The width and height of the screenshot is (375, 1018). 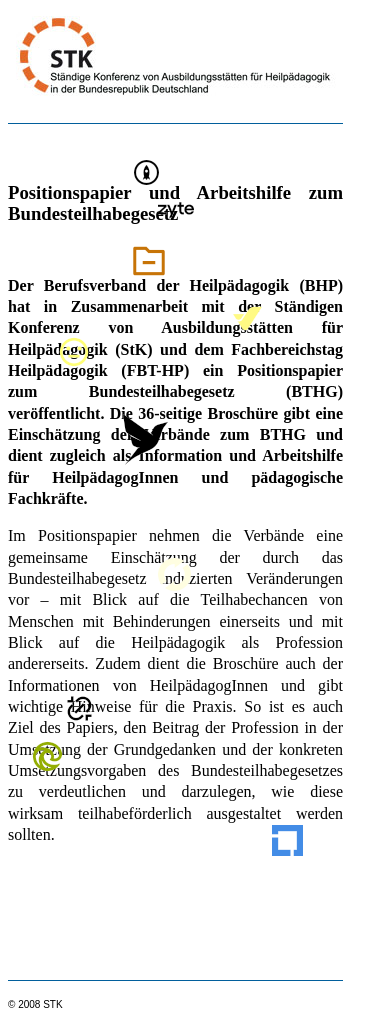 I want to click on remove items from folder, so click(x=149, y=261).